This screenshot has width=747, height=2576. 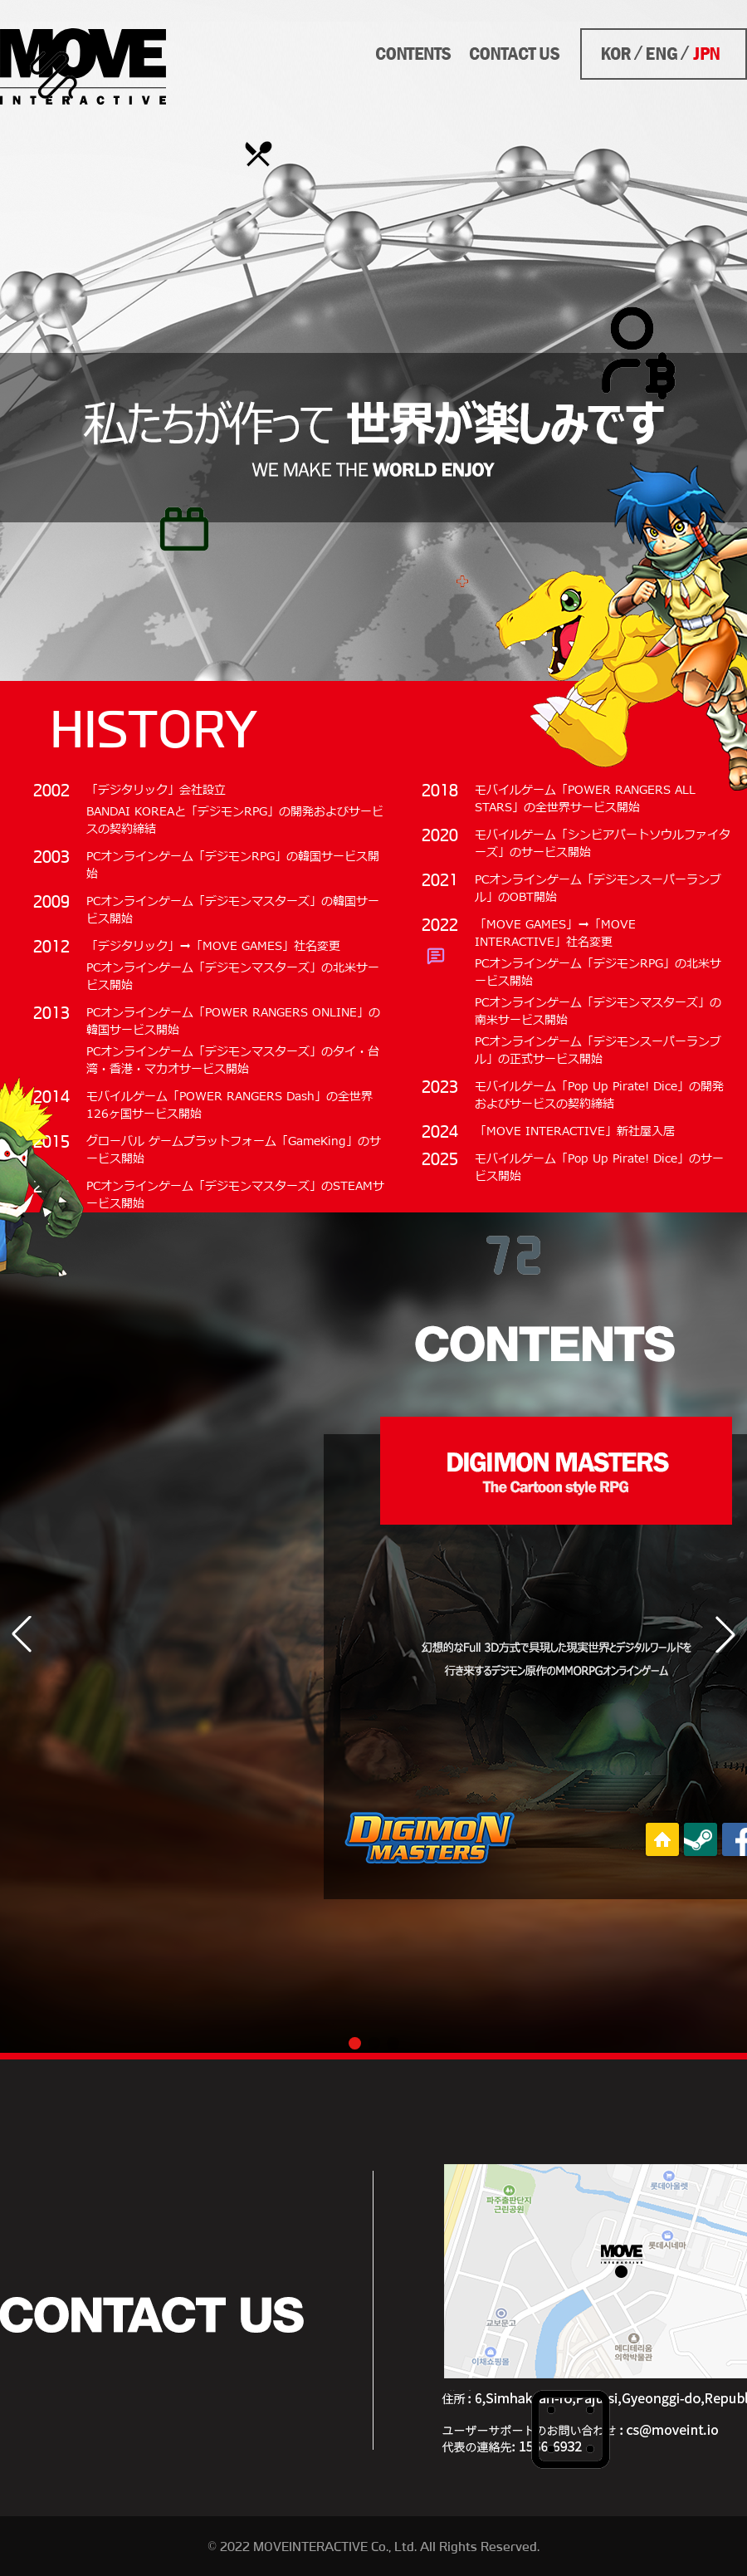 What do you see at coordinates (632, 350) in the screenshot?
I see `view user's bitcoin wallet or balance` at bounding box center [632, 350].